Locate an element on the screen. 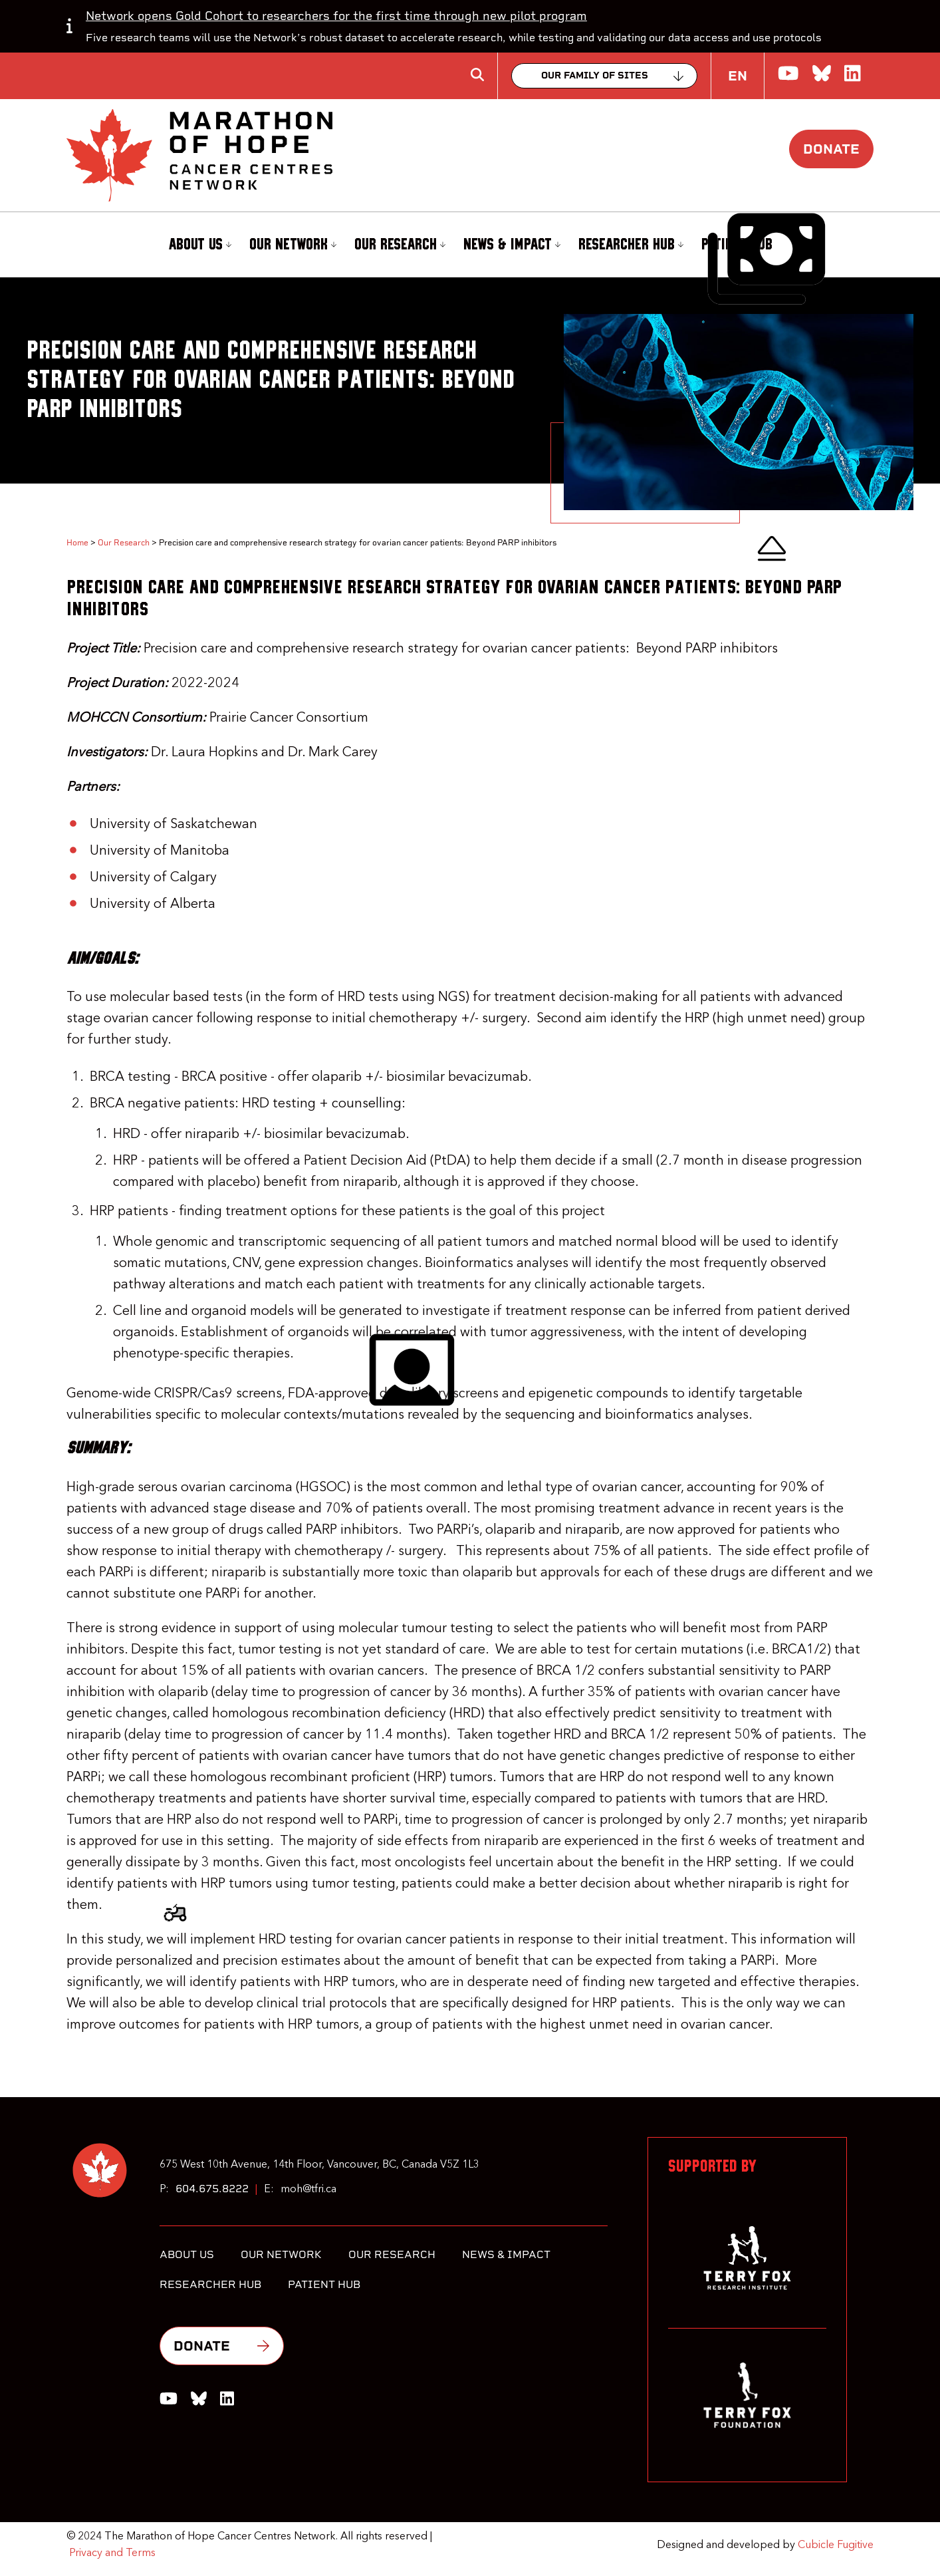 Image resolution: width=940 pixels, height=2576 pixels. access agricultural or farming features is located at coordinates (175, 1913).